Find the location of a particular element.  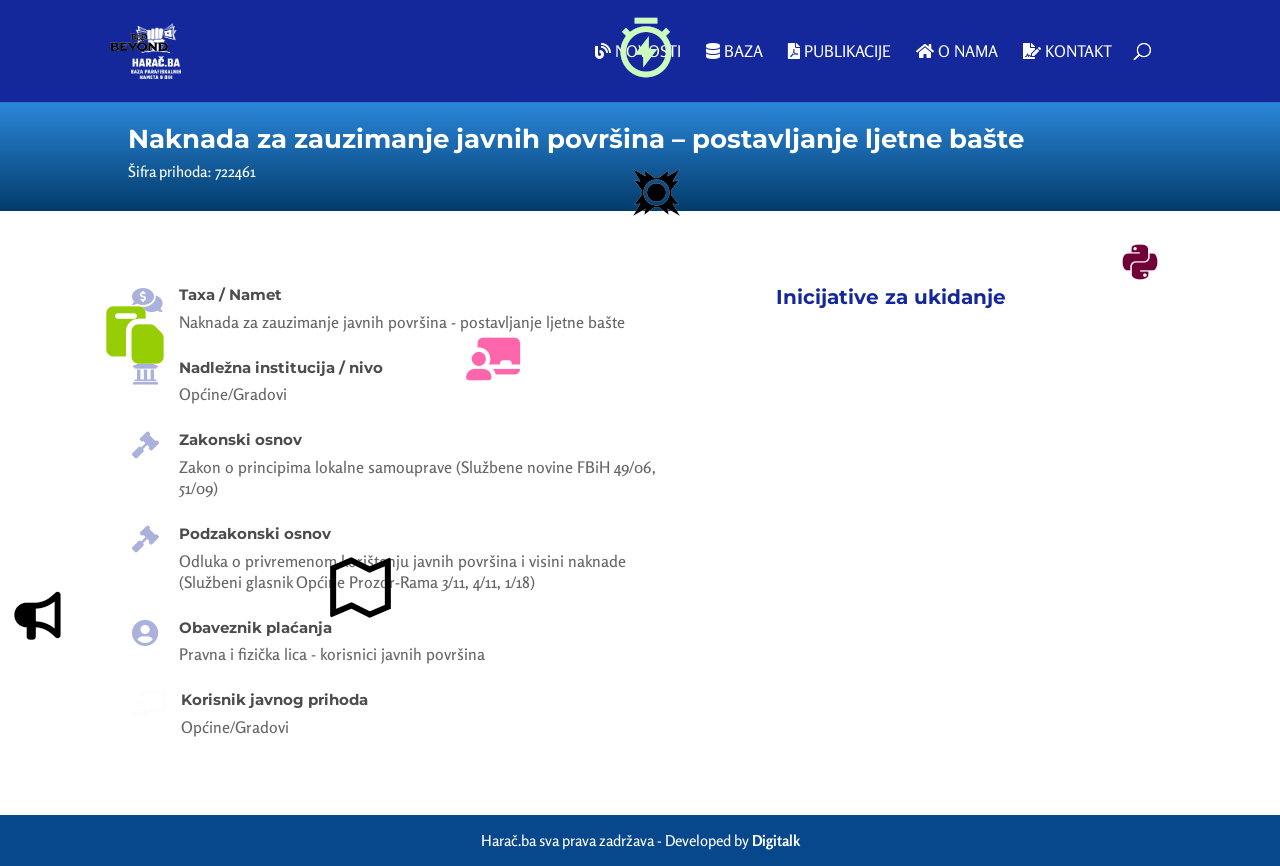

open D&D Beyond app or website is located at coordinates (139, 42).